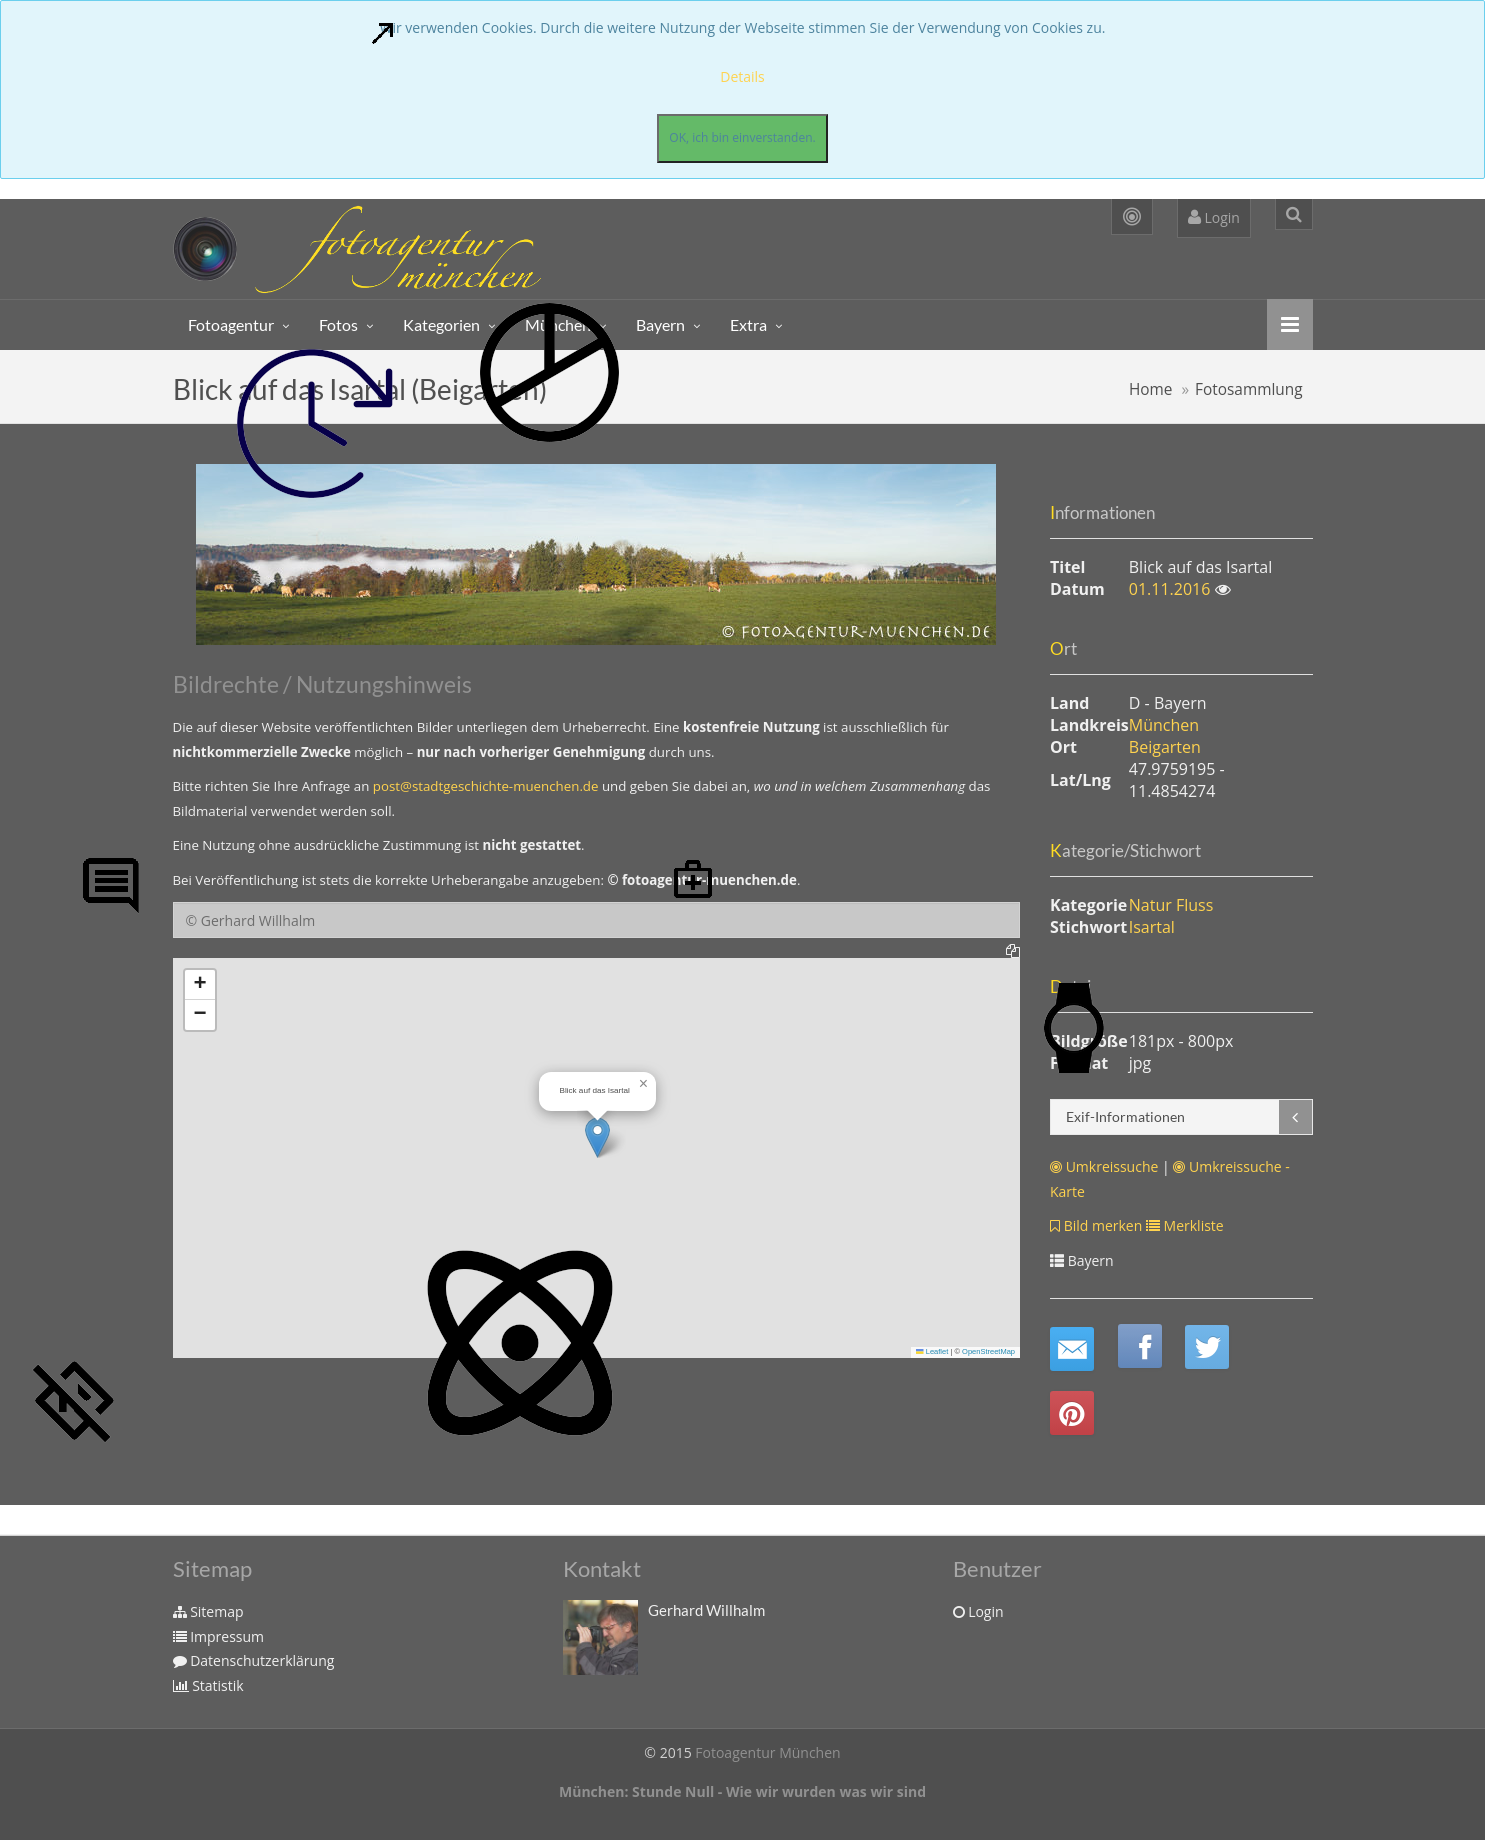 The height and width of the screenshot is (1840, 1485). Describe the element at coordinates (383, 33) in the screenshot. I see `indicates an outgoing call was made` at that location.